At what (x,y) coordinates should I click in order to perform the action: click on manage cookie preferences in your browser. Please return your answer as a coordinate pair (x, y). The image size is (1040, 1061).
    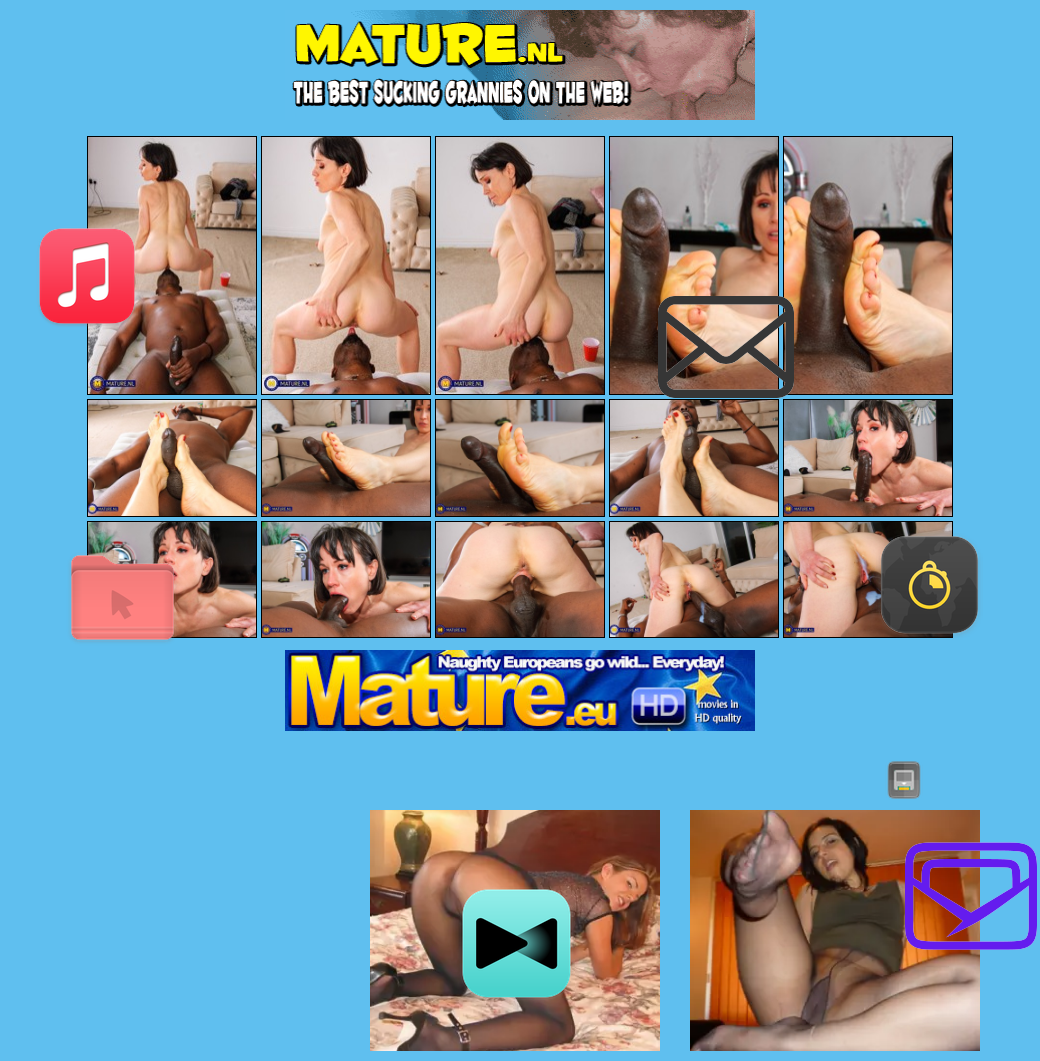
    Looking at the image, I should click on (929, 586).